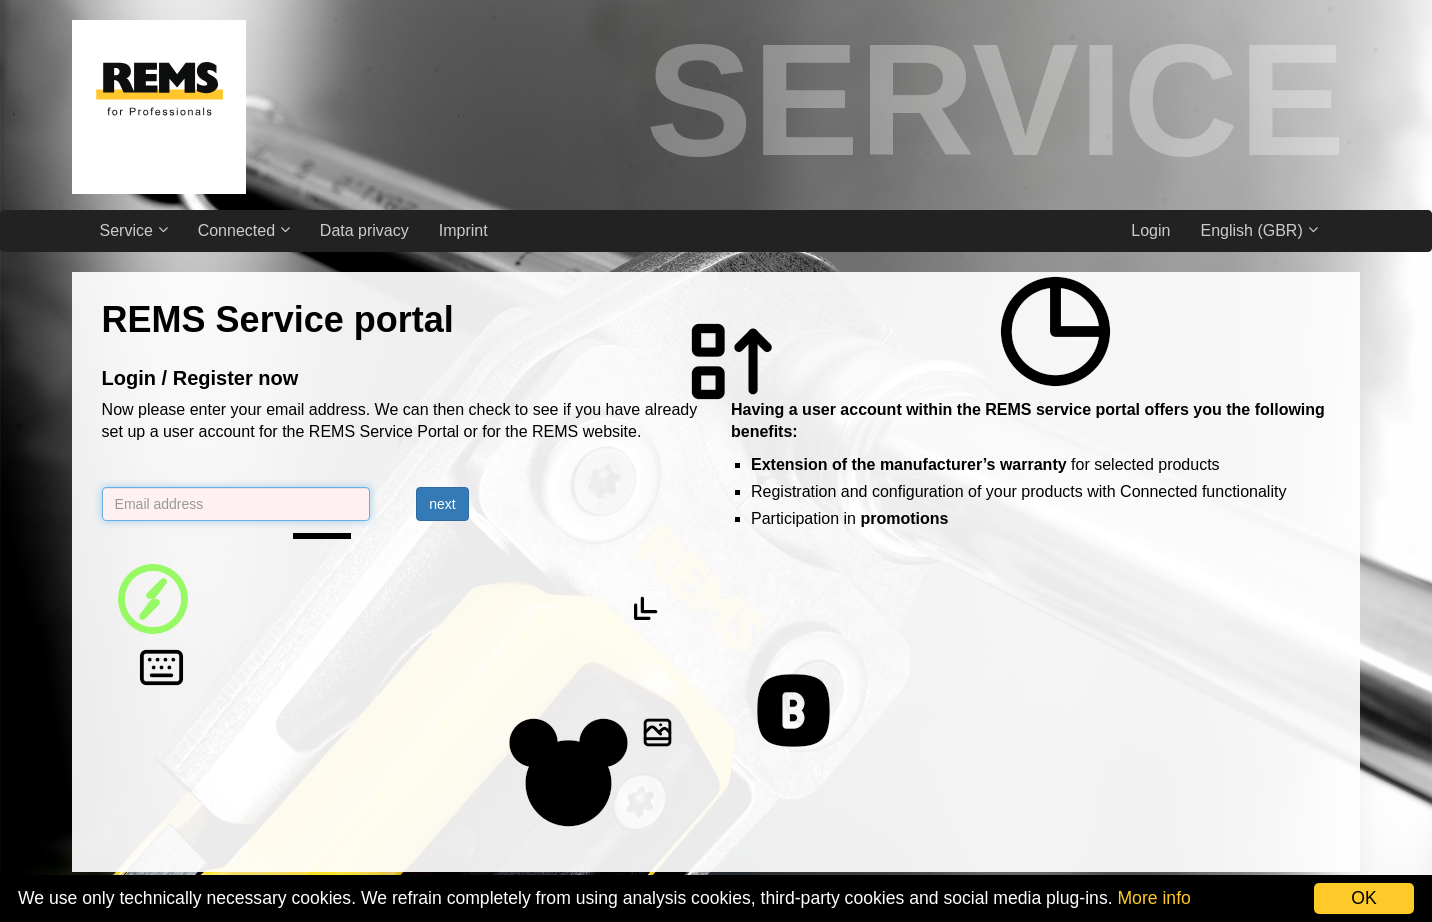 The width and height of the screenshot is (1432, 922). What do you see at coordinates (729, 361) in the screenshot?
I see `sort items in ascending order` at bounding box center [729, 361].